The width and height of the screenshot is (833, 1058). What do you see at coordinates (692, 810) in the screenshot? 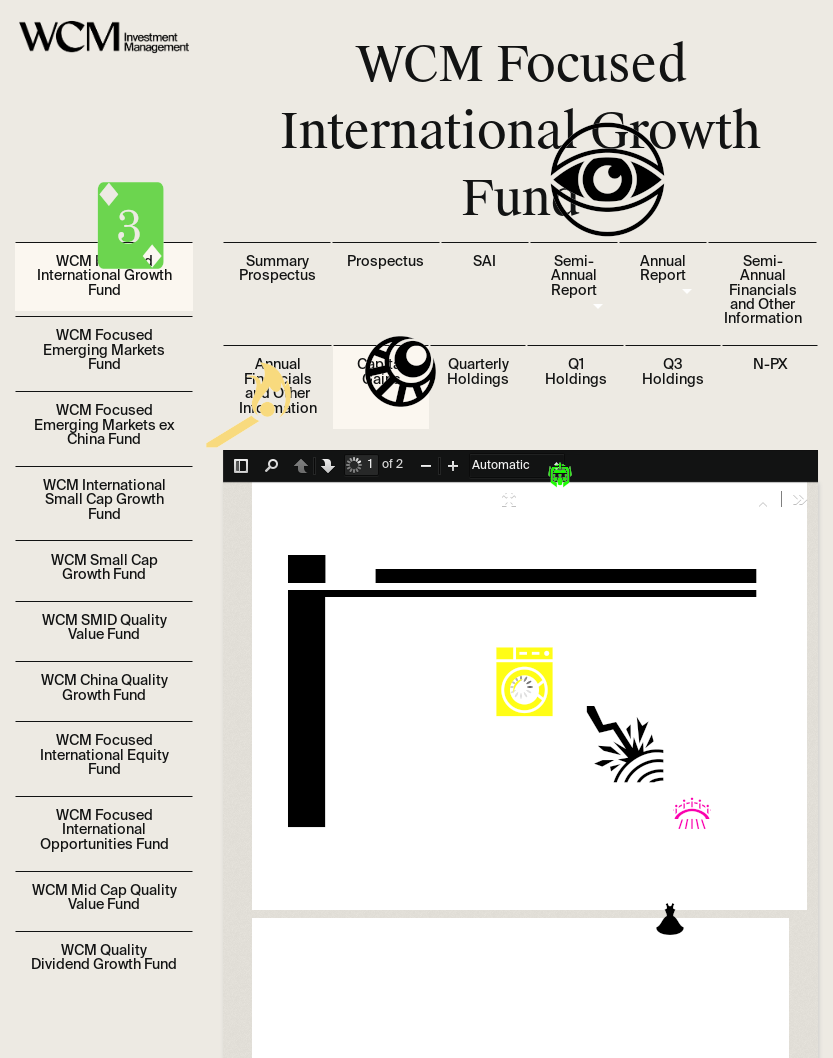
I see `access japanese garden or zen-themed content` at bounding box center [692, 810].